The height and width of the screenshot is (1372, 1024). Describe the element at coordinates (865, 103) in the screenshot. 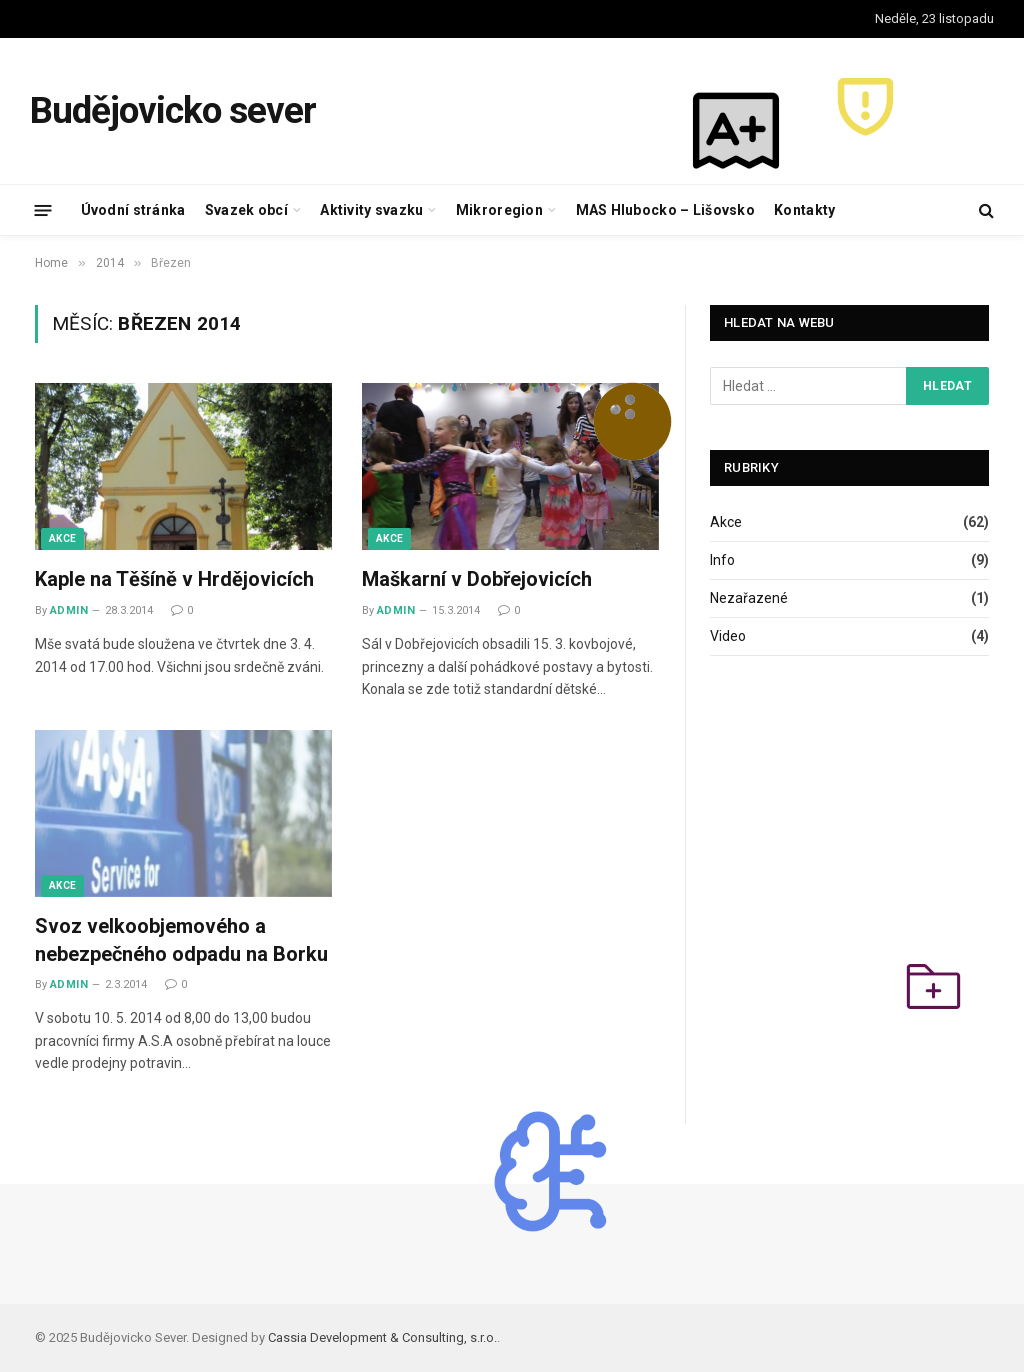

I see `security warning or alert detected` at that location.